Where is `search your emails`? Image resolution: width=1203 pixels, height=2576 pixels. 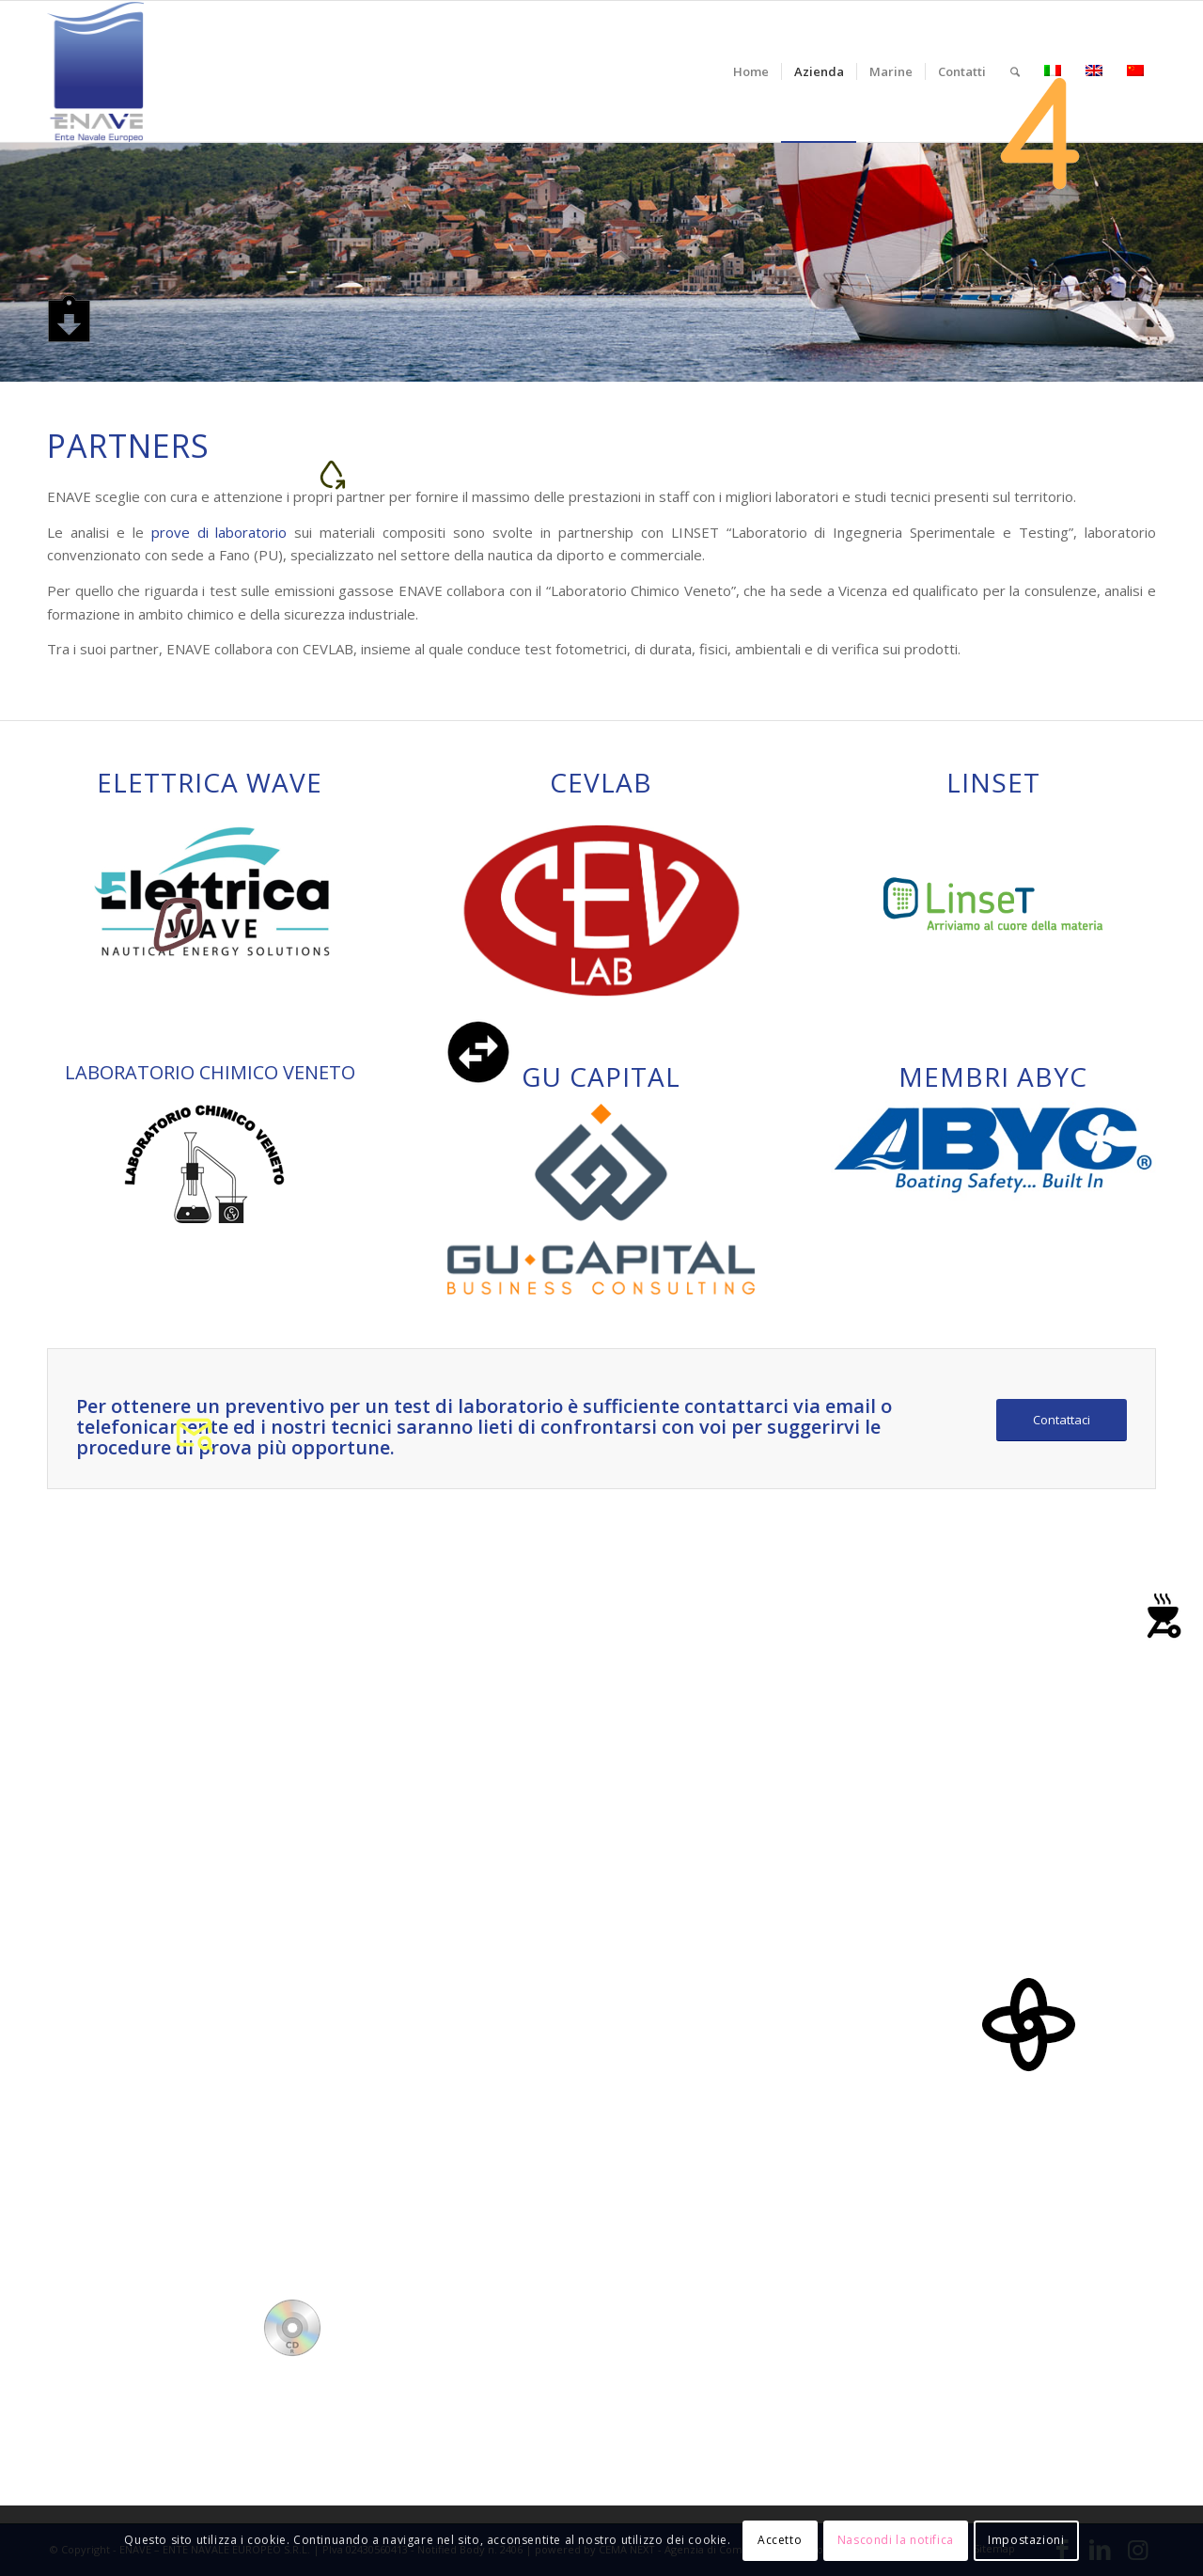
search your emails is located at coordinates (194, 1432).